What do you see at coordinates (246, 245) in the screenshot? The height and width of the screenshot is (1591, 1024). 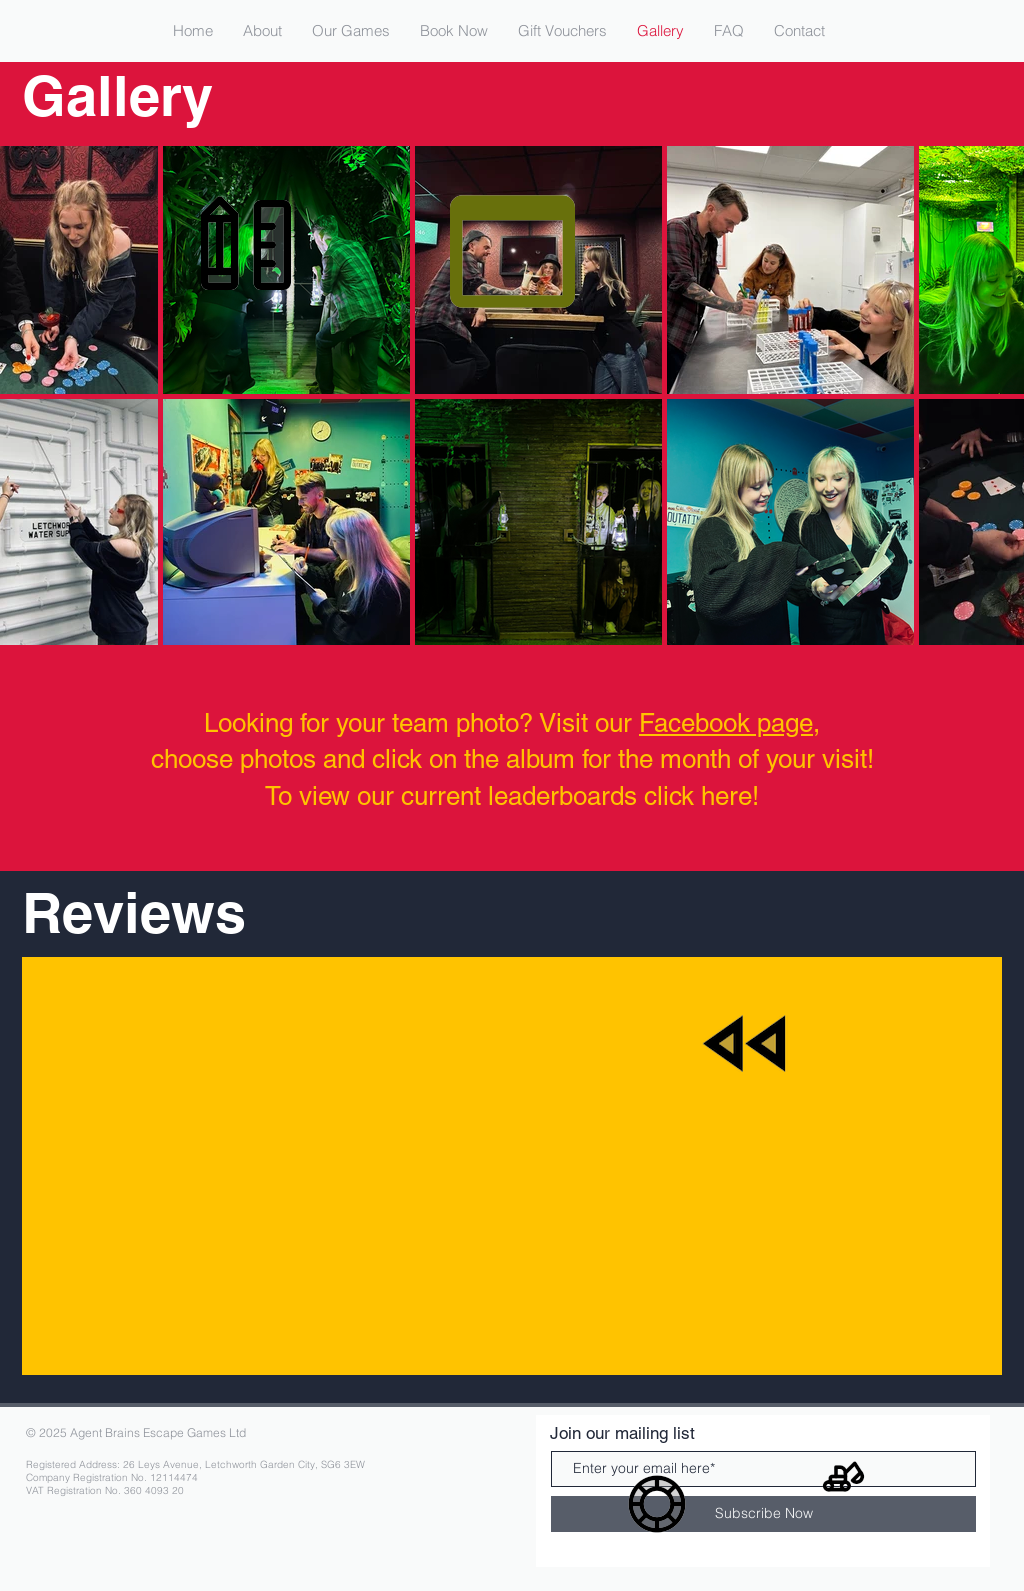 I see `access design or editing tools` at bounding box center [246, 245].